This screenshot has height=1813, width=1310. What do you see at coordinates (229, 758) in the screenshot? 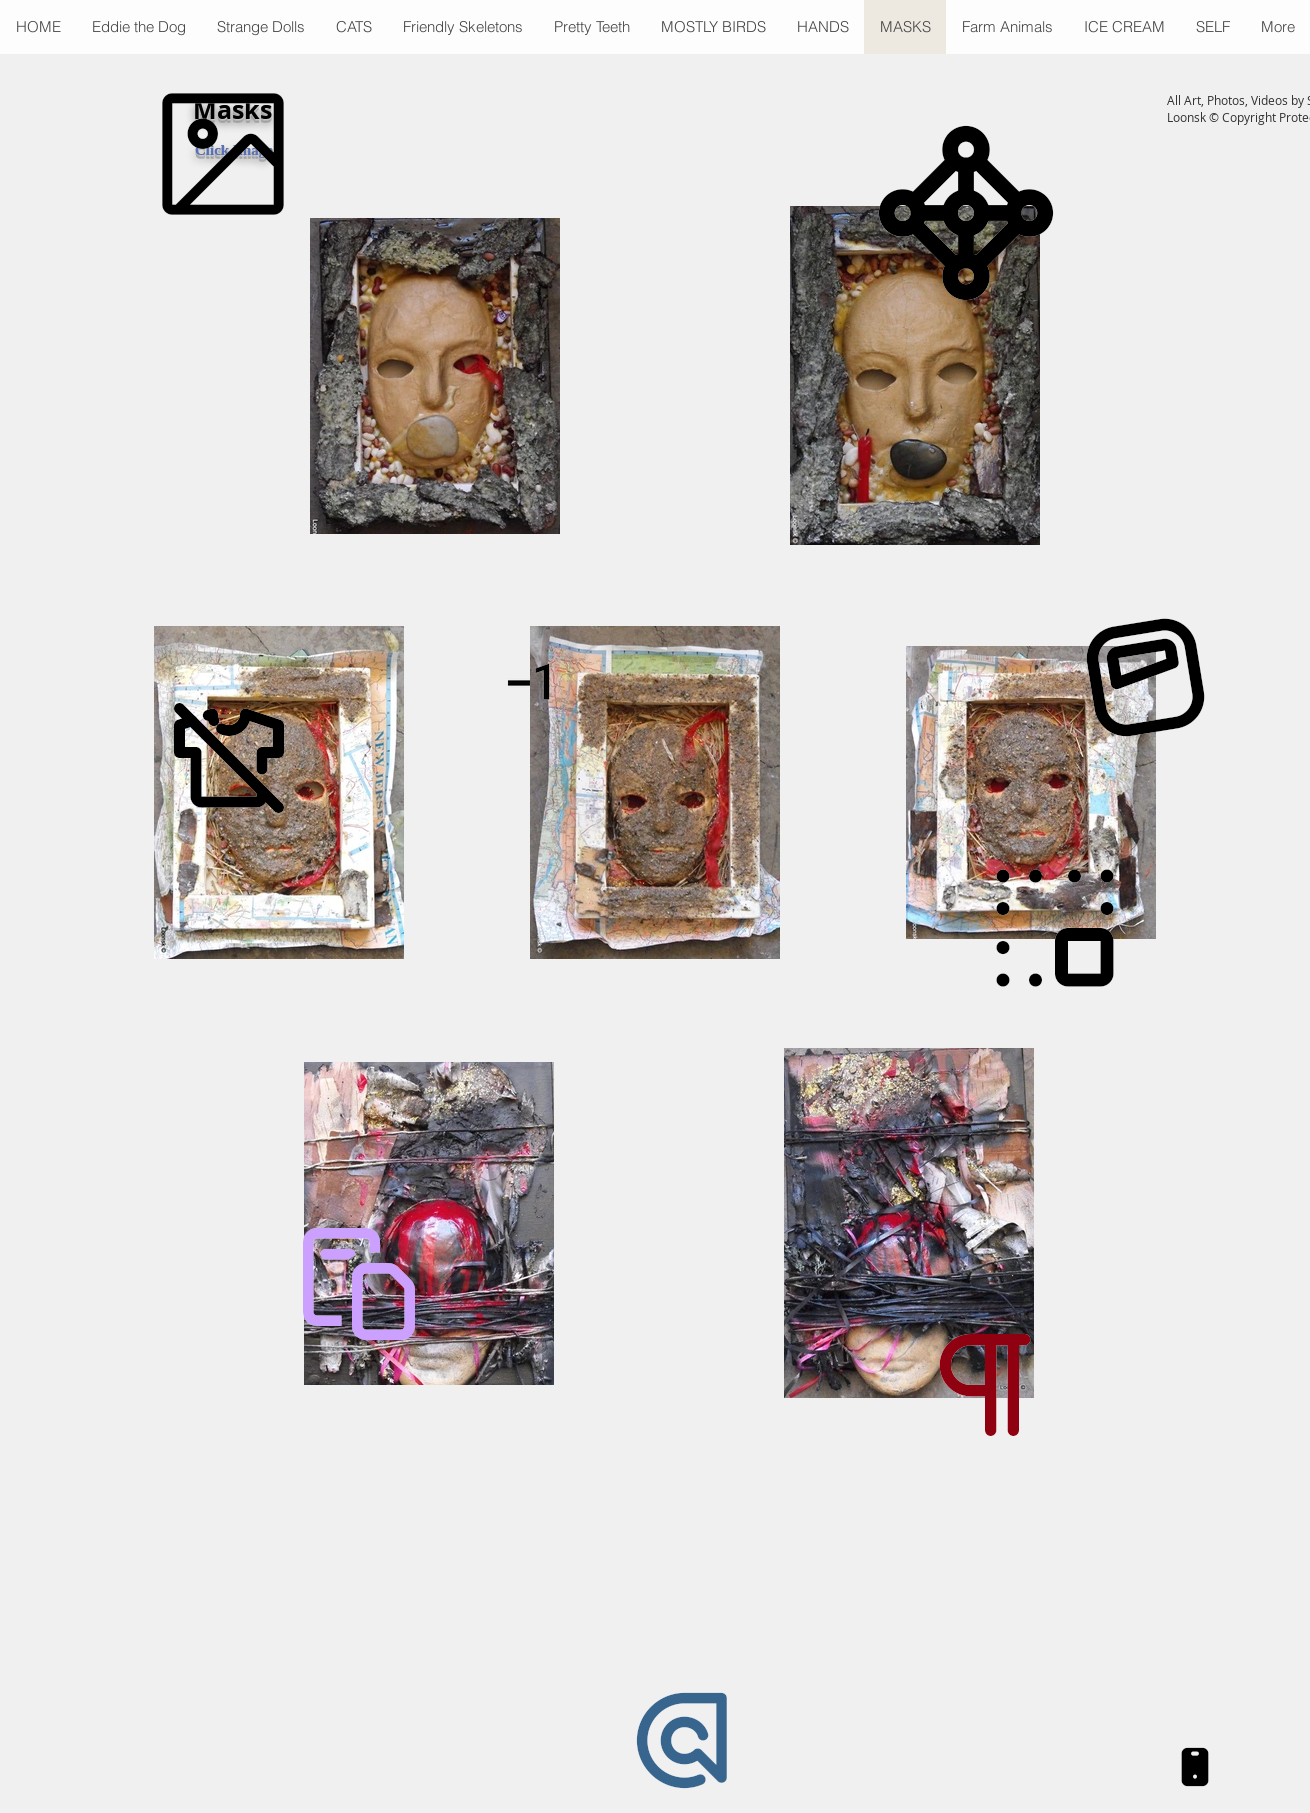
I see `clothing item unavailable or out of stock` at bounding box center [229, 758].